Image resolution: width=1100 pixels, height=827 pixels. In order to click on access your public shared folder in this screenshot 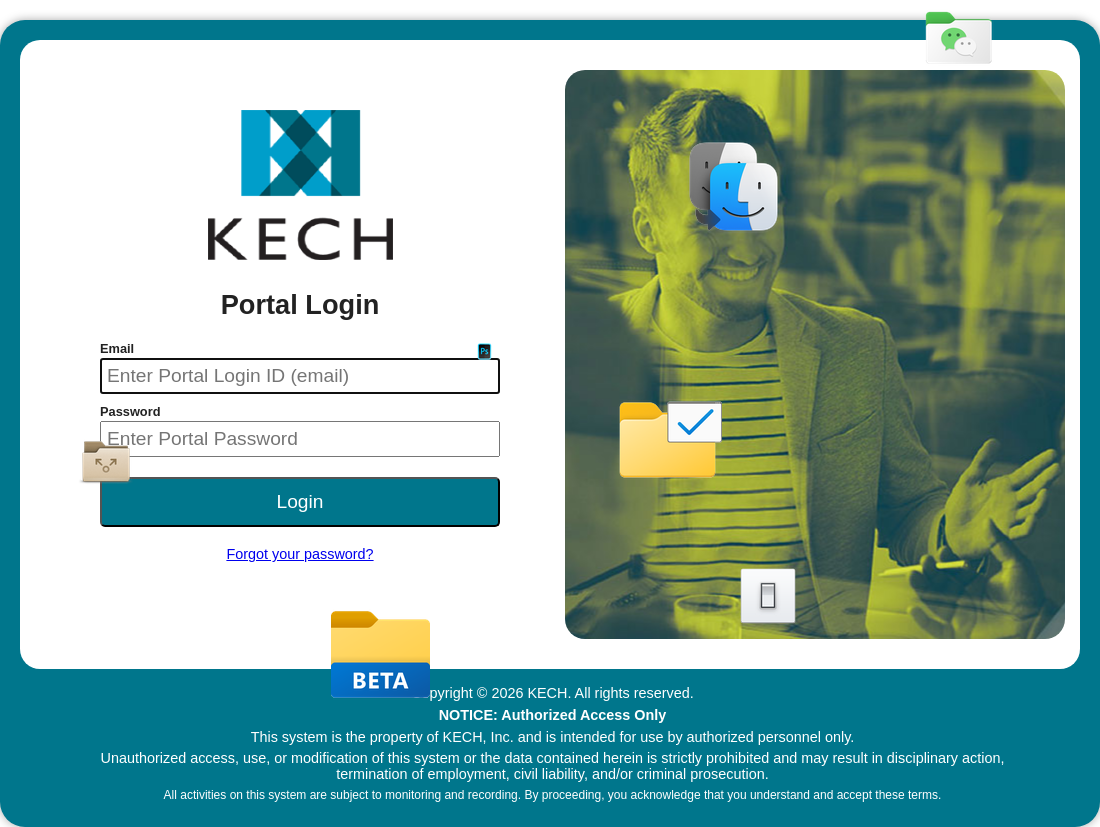, I will do `click(106, 464)`.